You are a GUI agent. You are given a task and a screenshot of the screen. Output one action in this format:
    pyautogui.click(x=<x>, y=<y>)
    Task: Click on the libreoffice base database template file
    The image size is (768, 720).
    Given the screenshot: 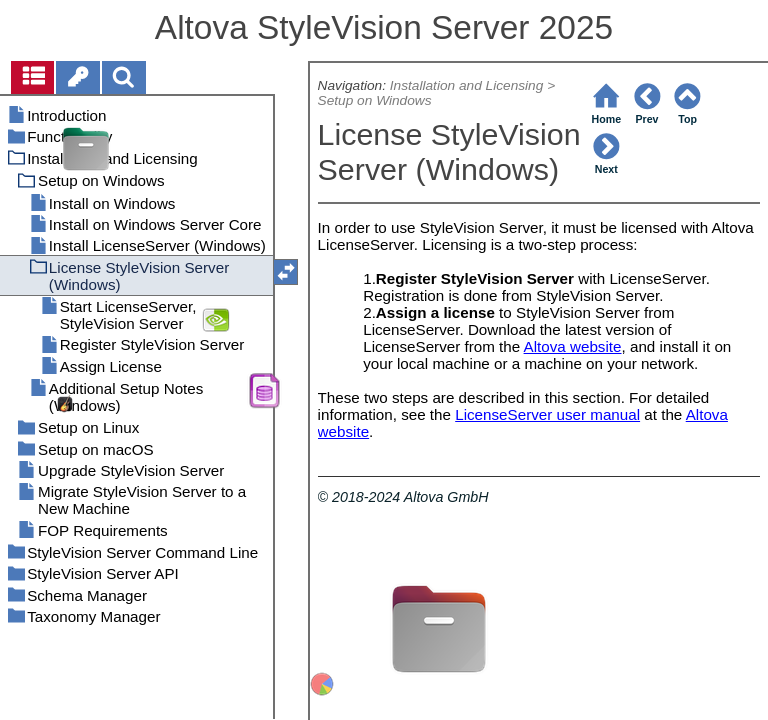 What is the action you would take?
    pyautogui.click(x=264, y=390)
    